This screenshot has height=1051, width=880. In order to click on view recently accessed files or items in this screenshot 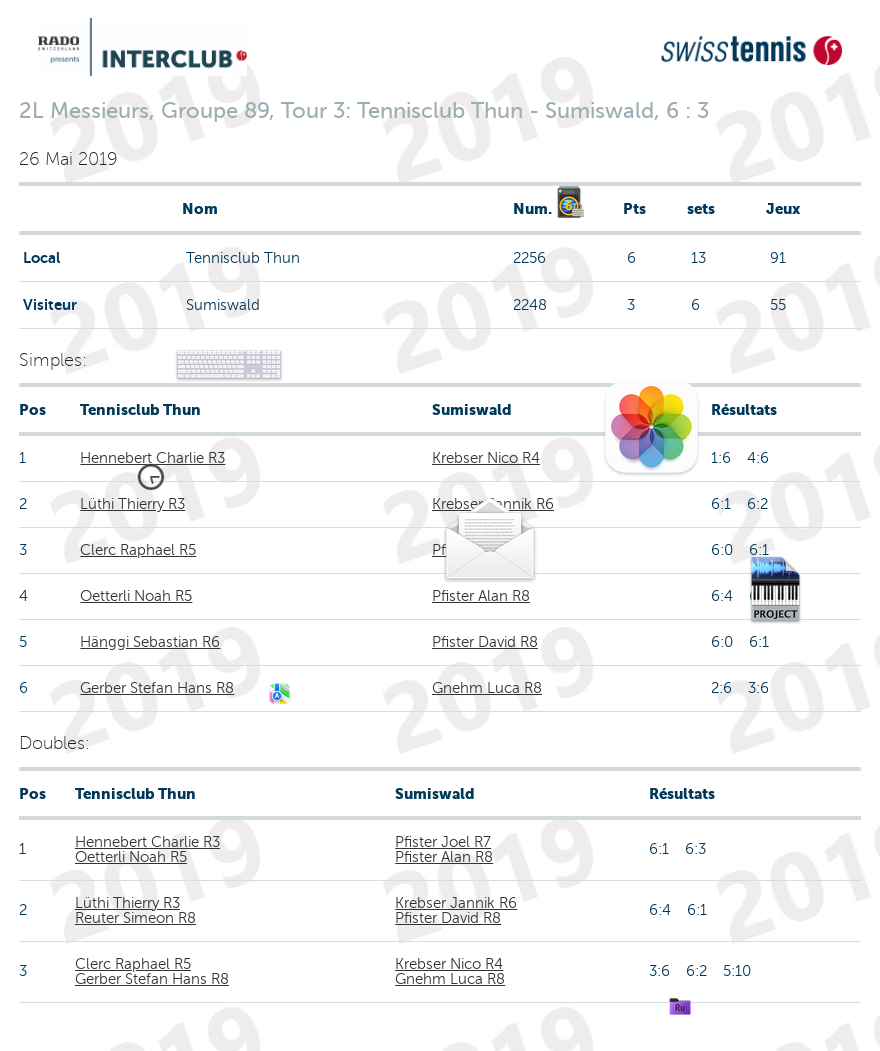, I will do `click(150, 476)`.